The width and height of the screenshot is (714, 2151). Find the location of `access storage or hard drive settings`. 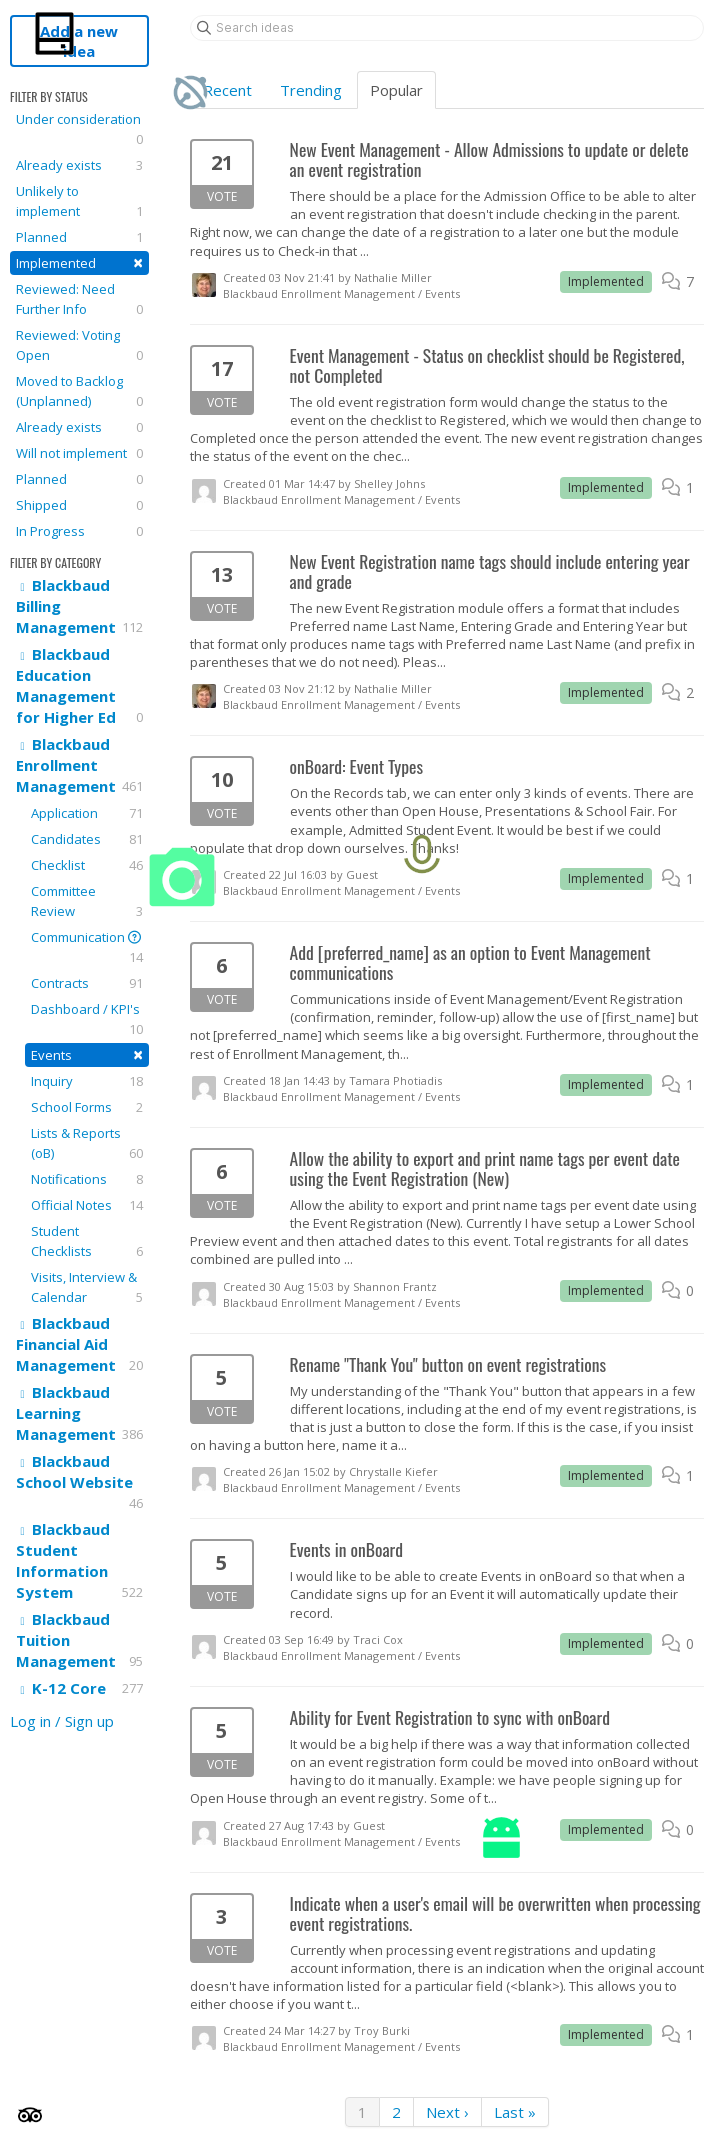

access storage or hard drive settings is located at coordinates (54, 33).